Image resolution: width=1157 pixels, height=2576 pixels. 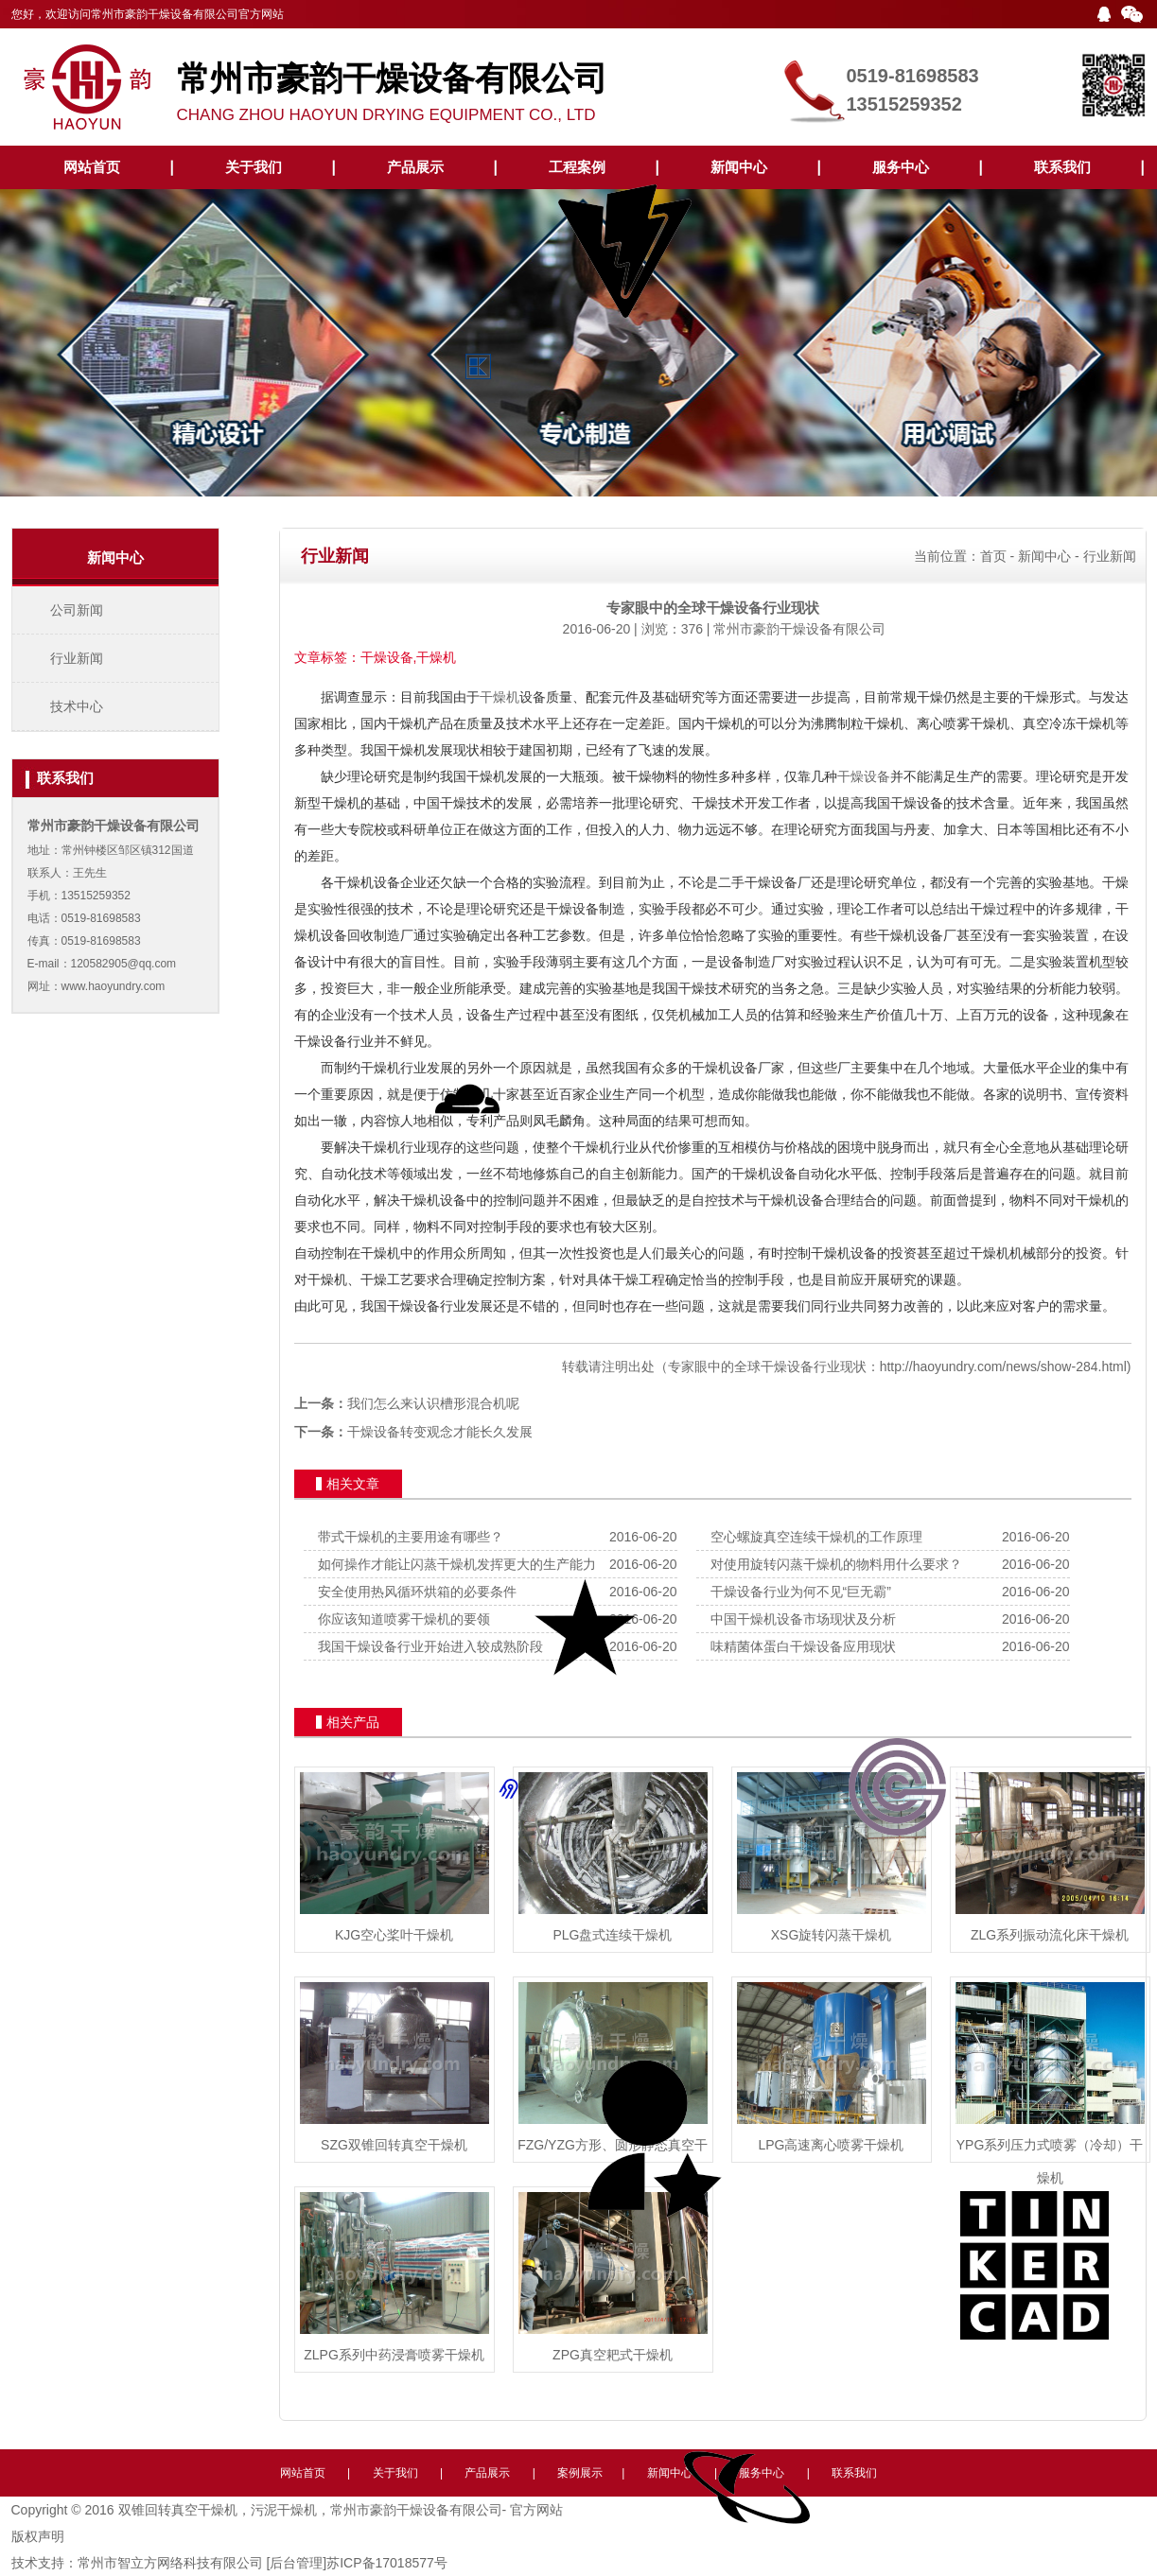 What do you see at coordinates (897, 1786) in the screenshot?
I see `greptimedb logo` at bounding box center [897, 1786].